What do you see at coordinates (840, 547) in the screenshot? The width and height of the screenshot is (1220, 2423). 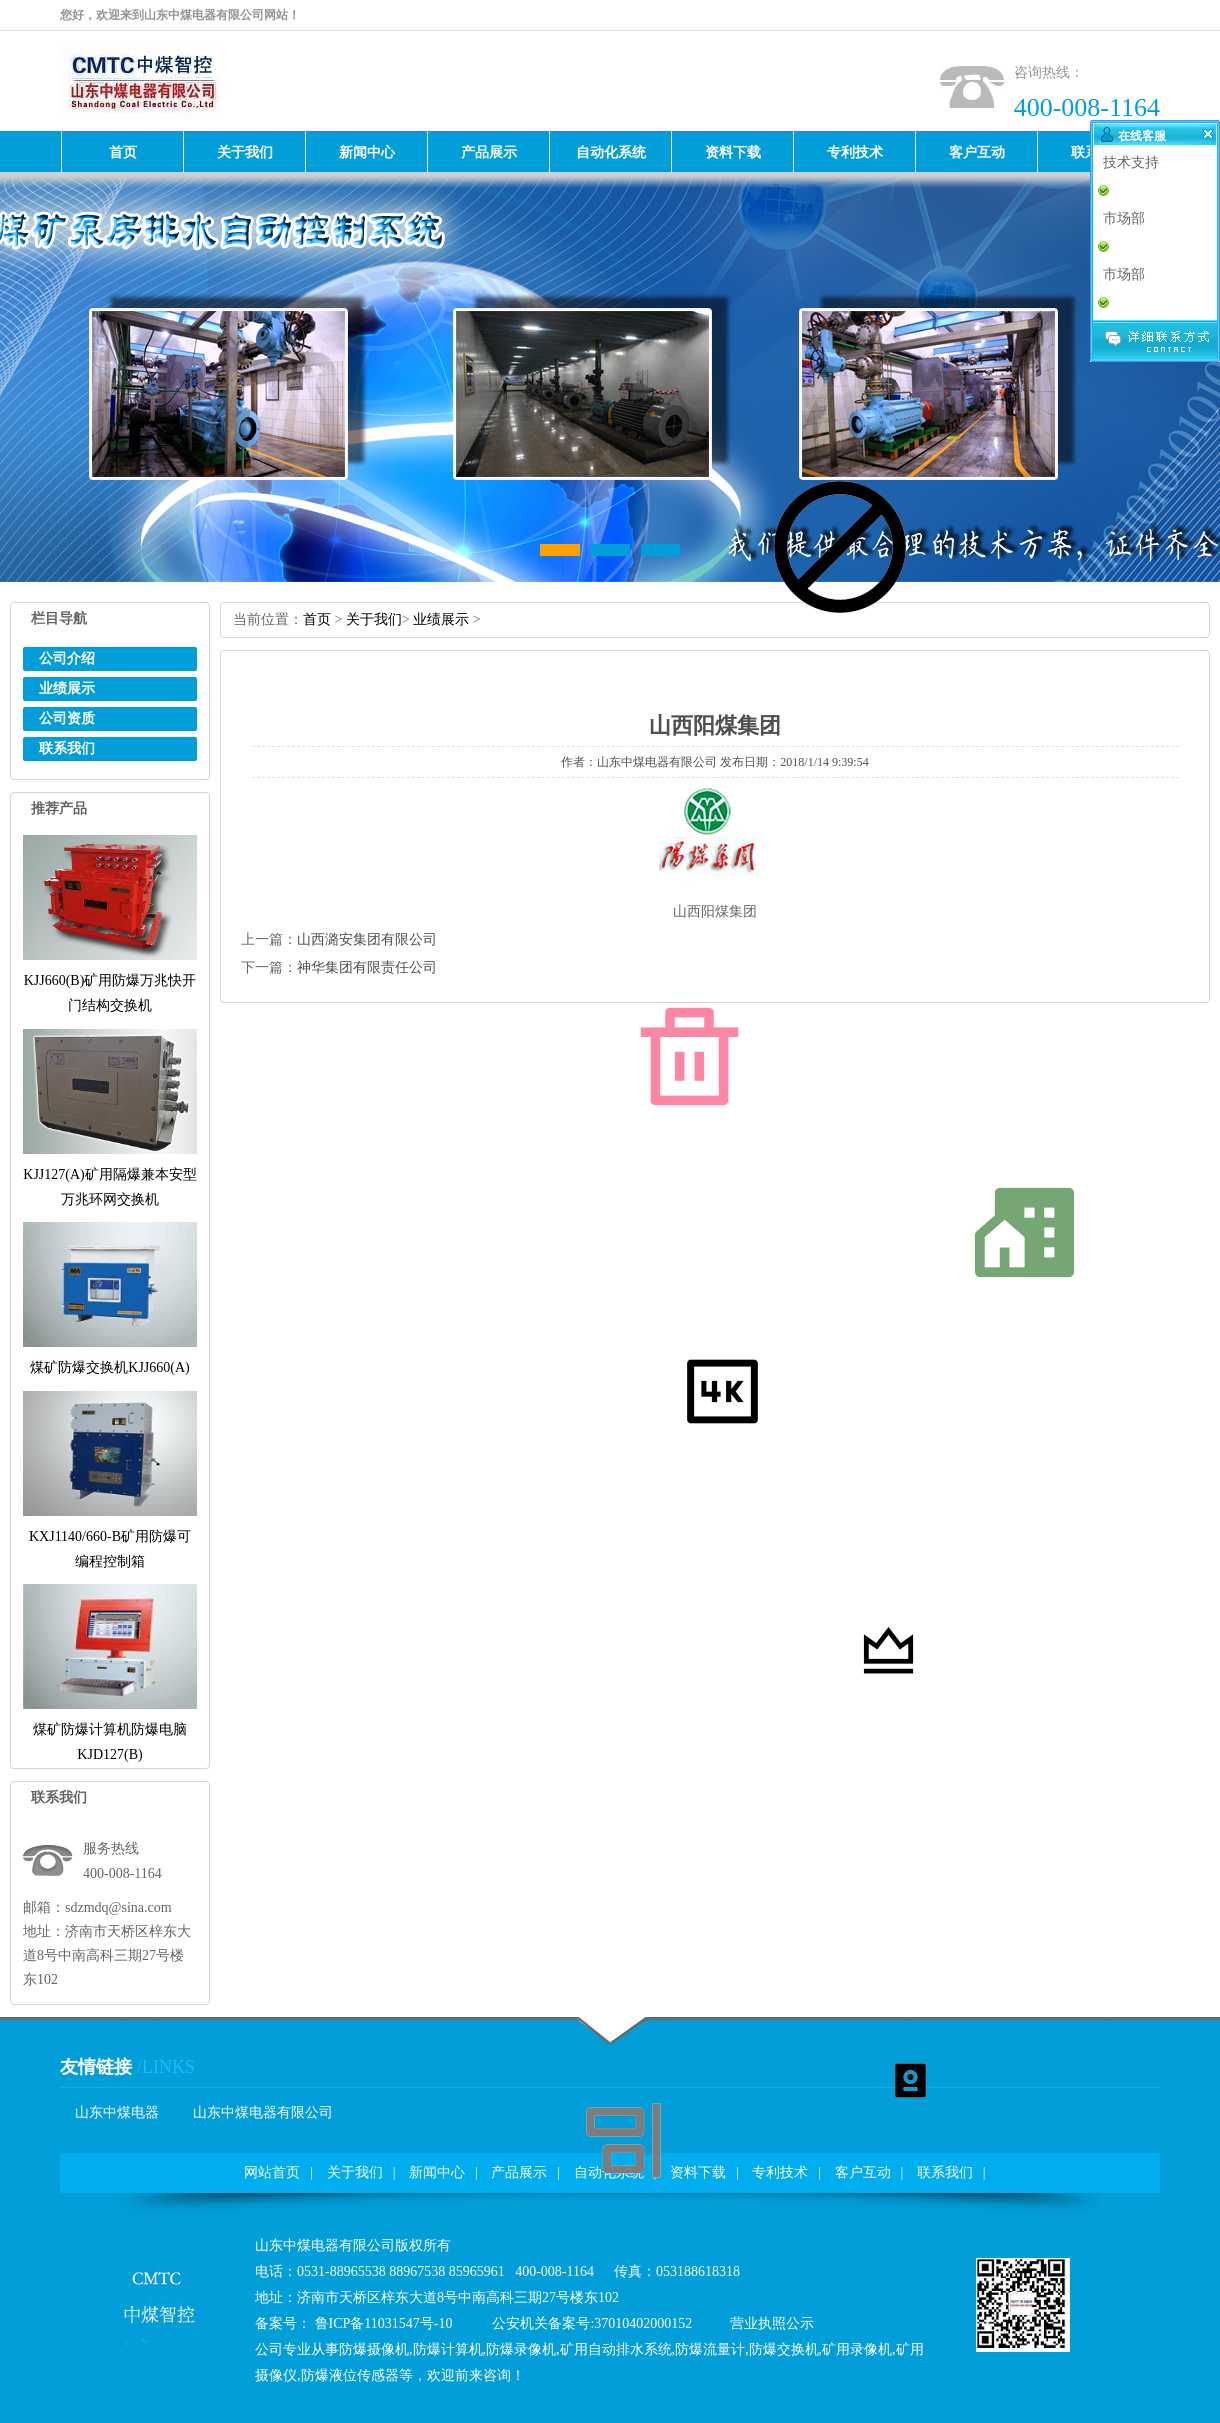 I see `indicates a prohibited or restricted action` at bounding box center [840, 547].